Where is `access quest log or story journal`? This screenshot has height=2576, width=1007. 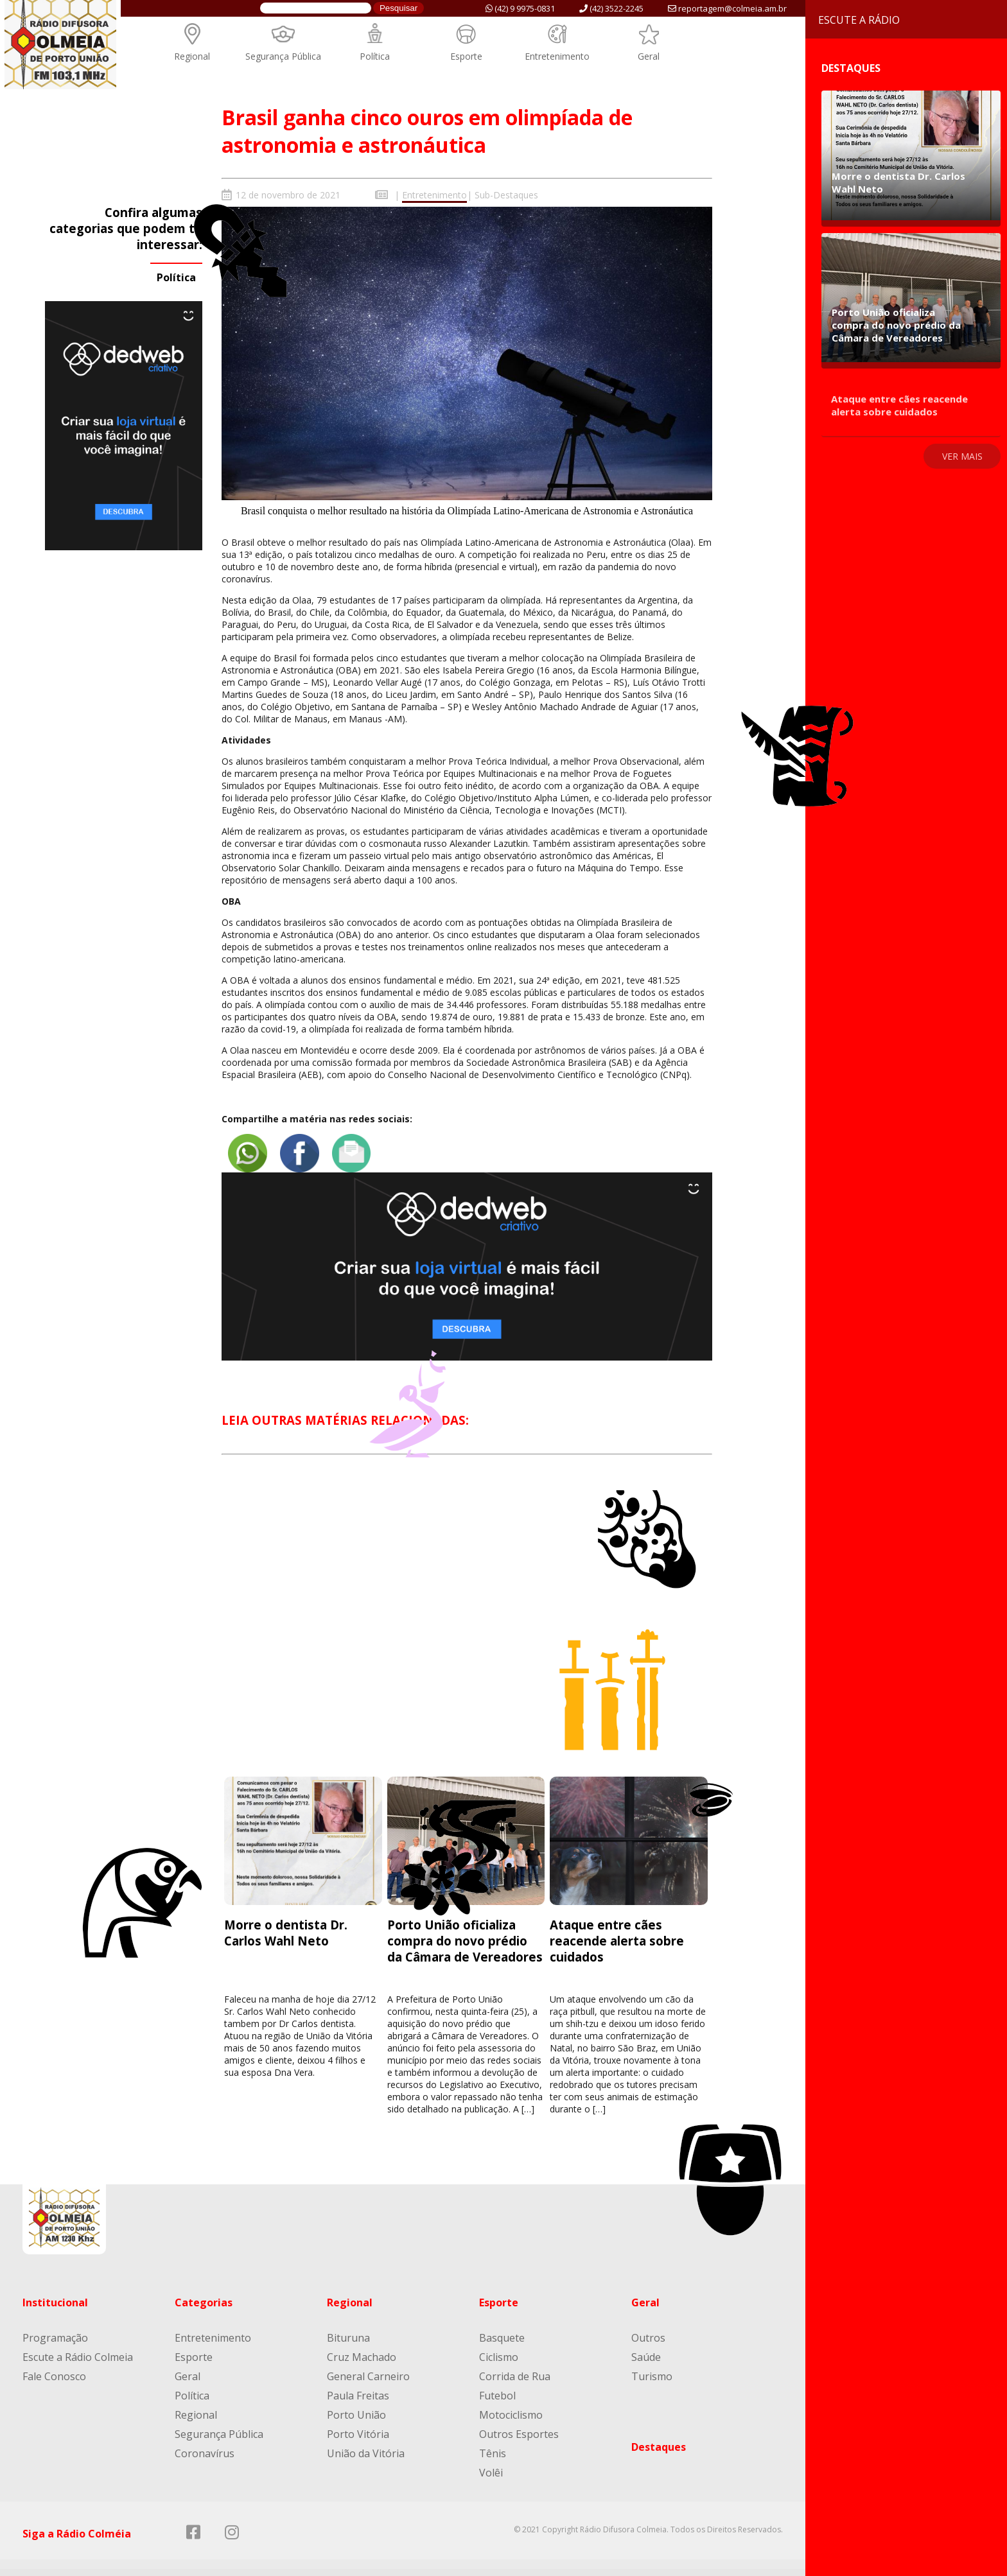 access quest log or story journal is located at coordinates (797, 756).